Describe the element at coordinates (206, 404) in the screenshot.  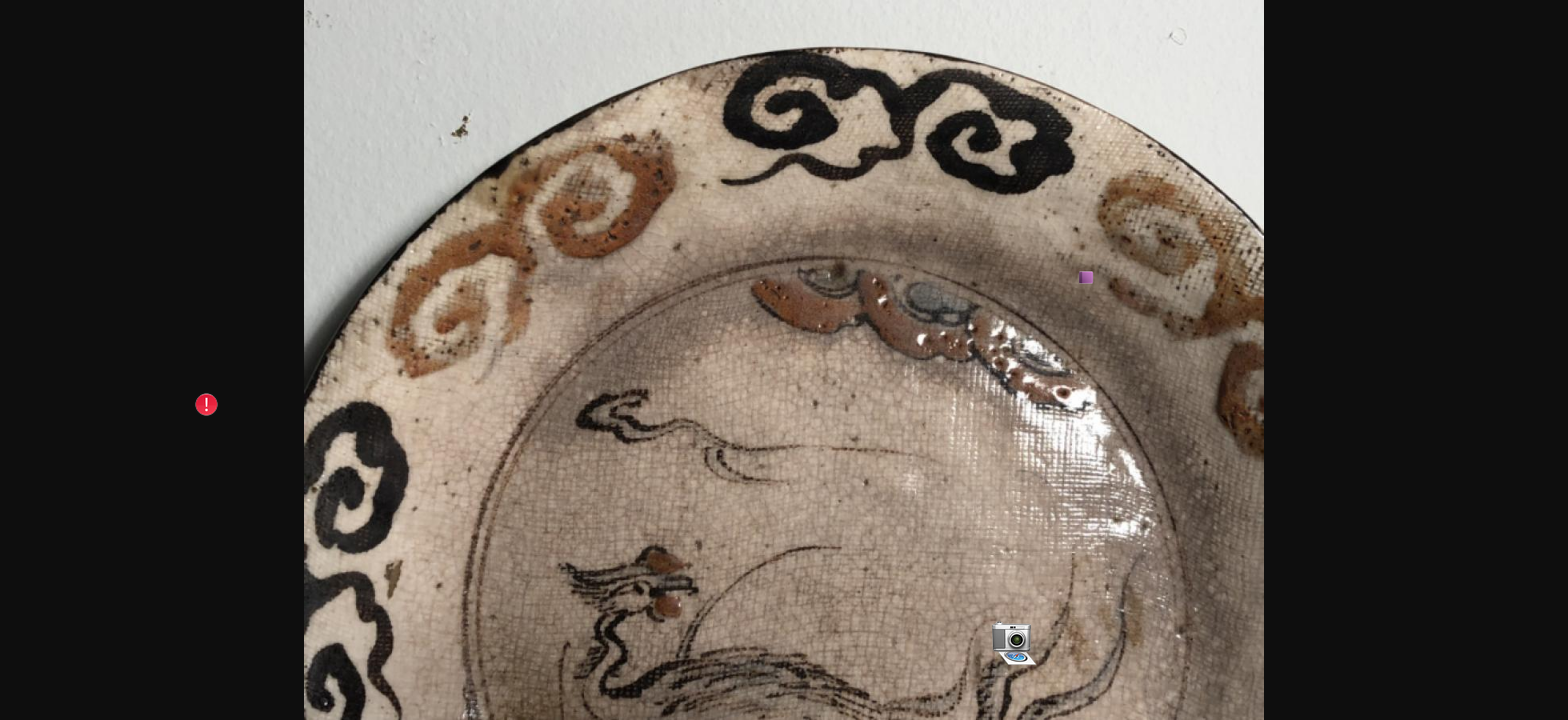
I see `indicates a warning or alert requiring attention` at that location.